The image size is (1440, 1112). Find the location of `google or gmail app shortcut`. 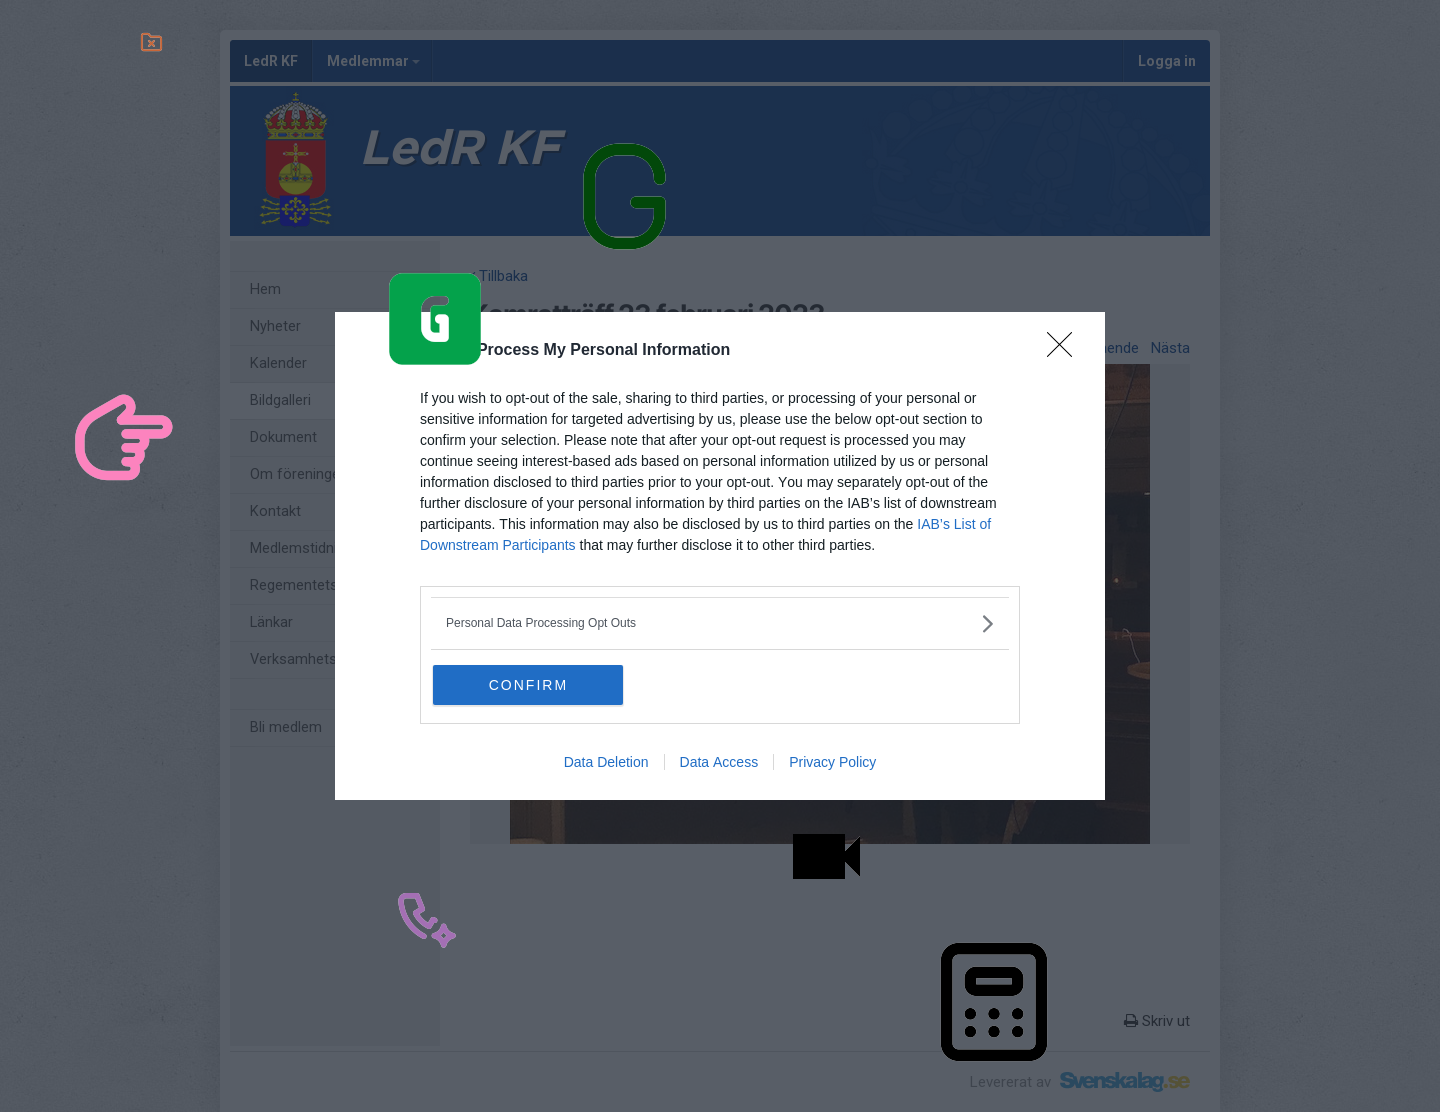

google or gmail app shortcut is located at coordinates (435, 319).